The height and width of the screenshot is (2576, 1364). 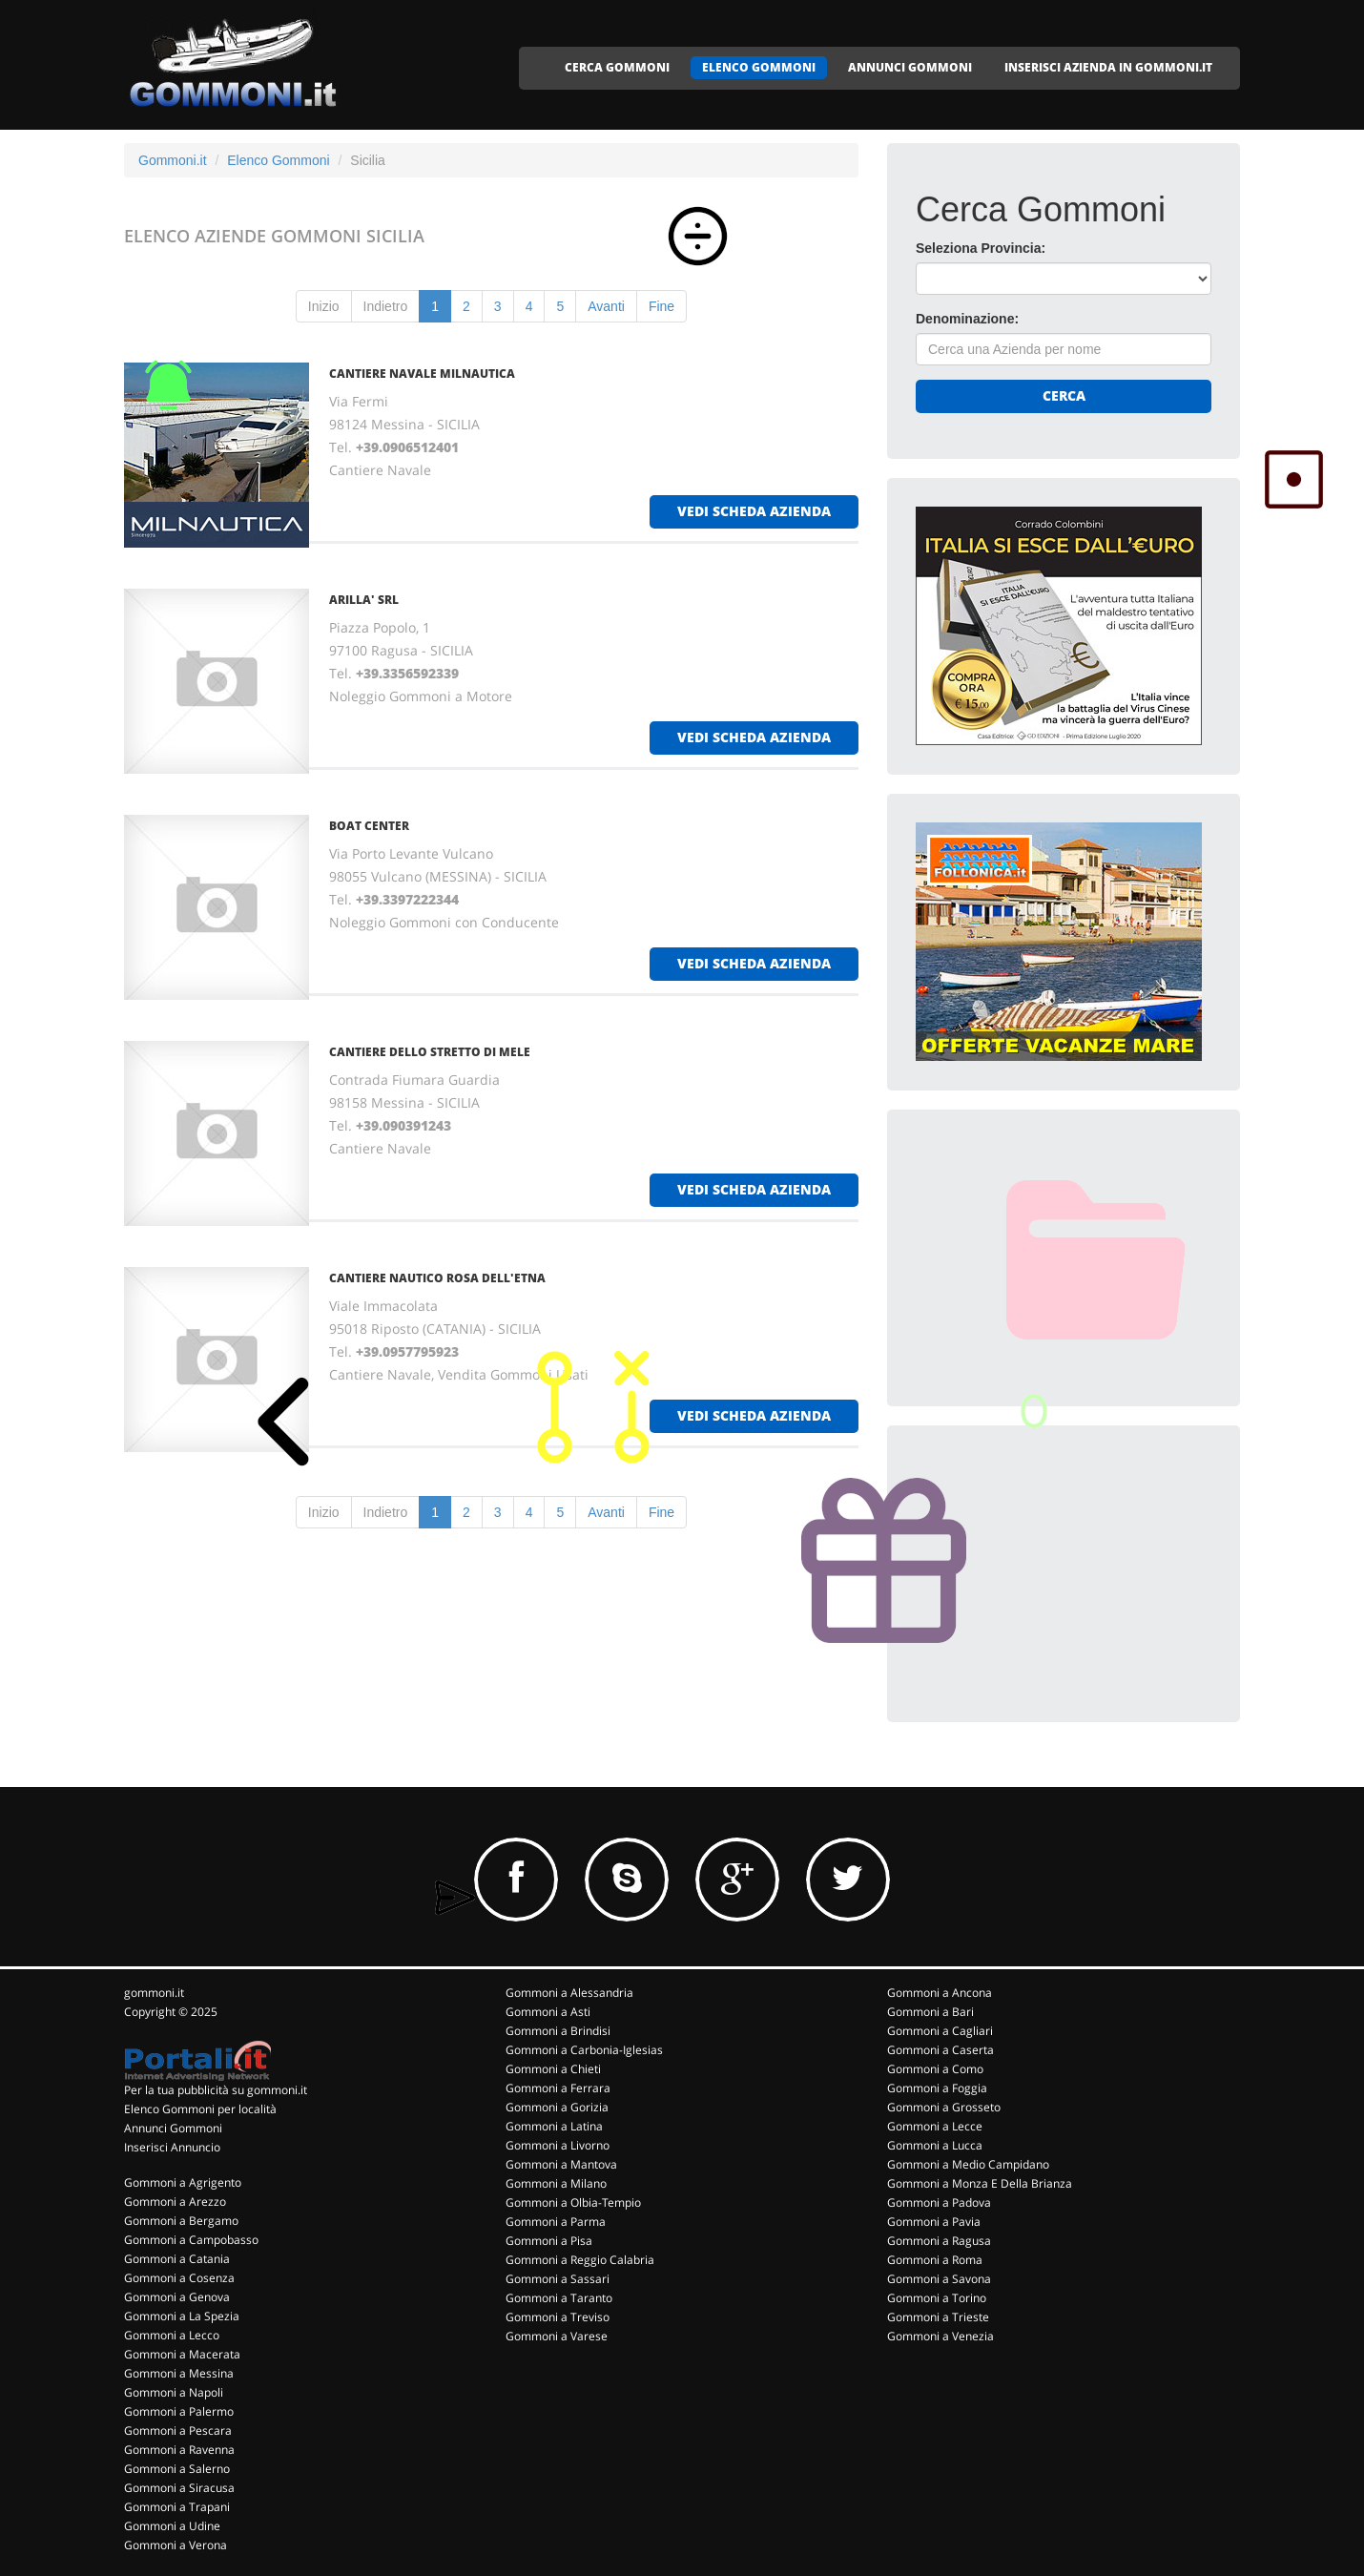 What do you see at coordinates (883, 1560) in the screenshot?
I see `view or redeem a gift` at bounding box center [883, 1560].